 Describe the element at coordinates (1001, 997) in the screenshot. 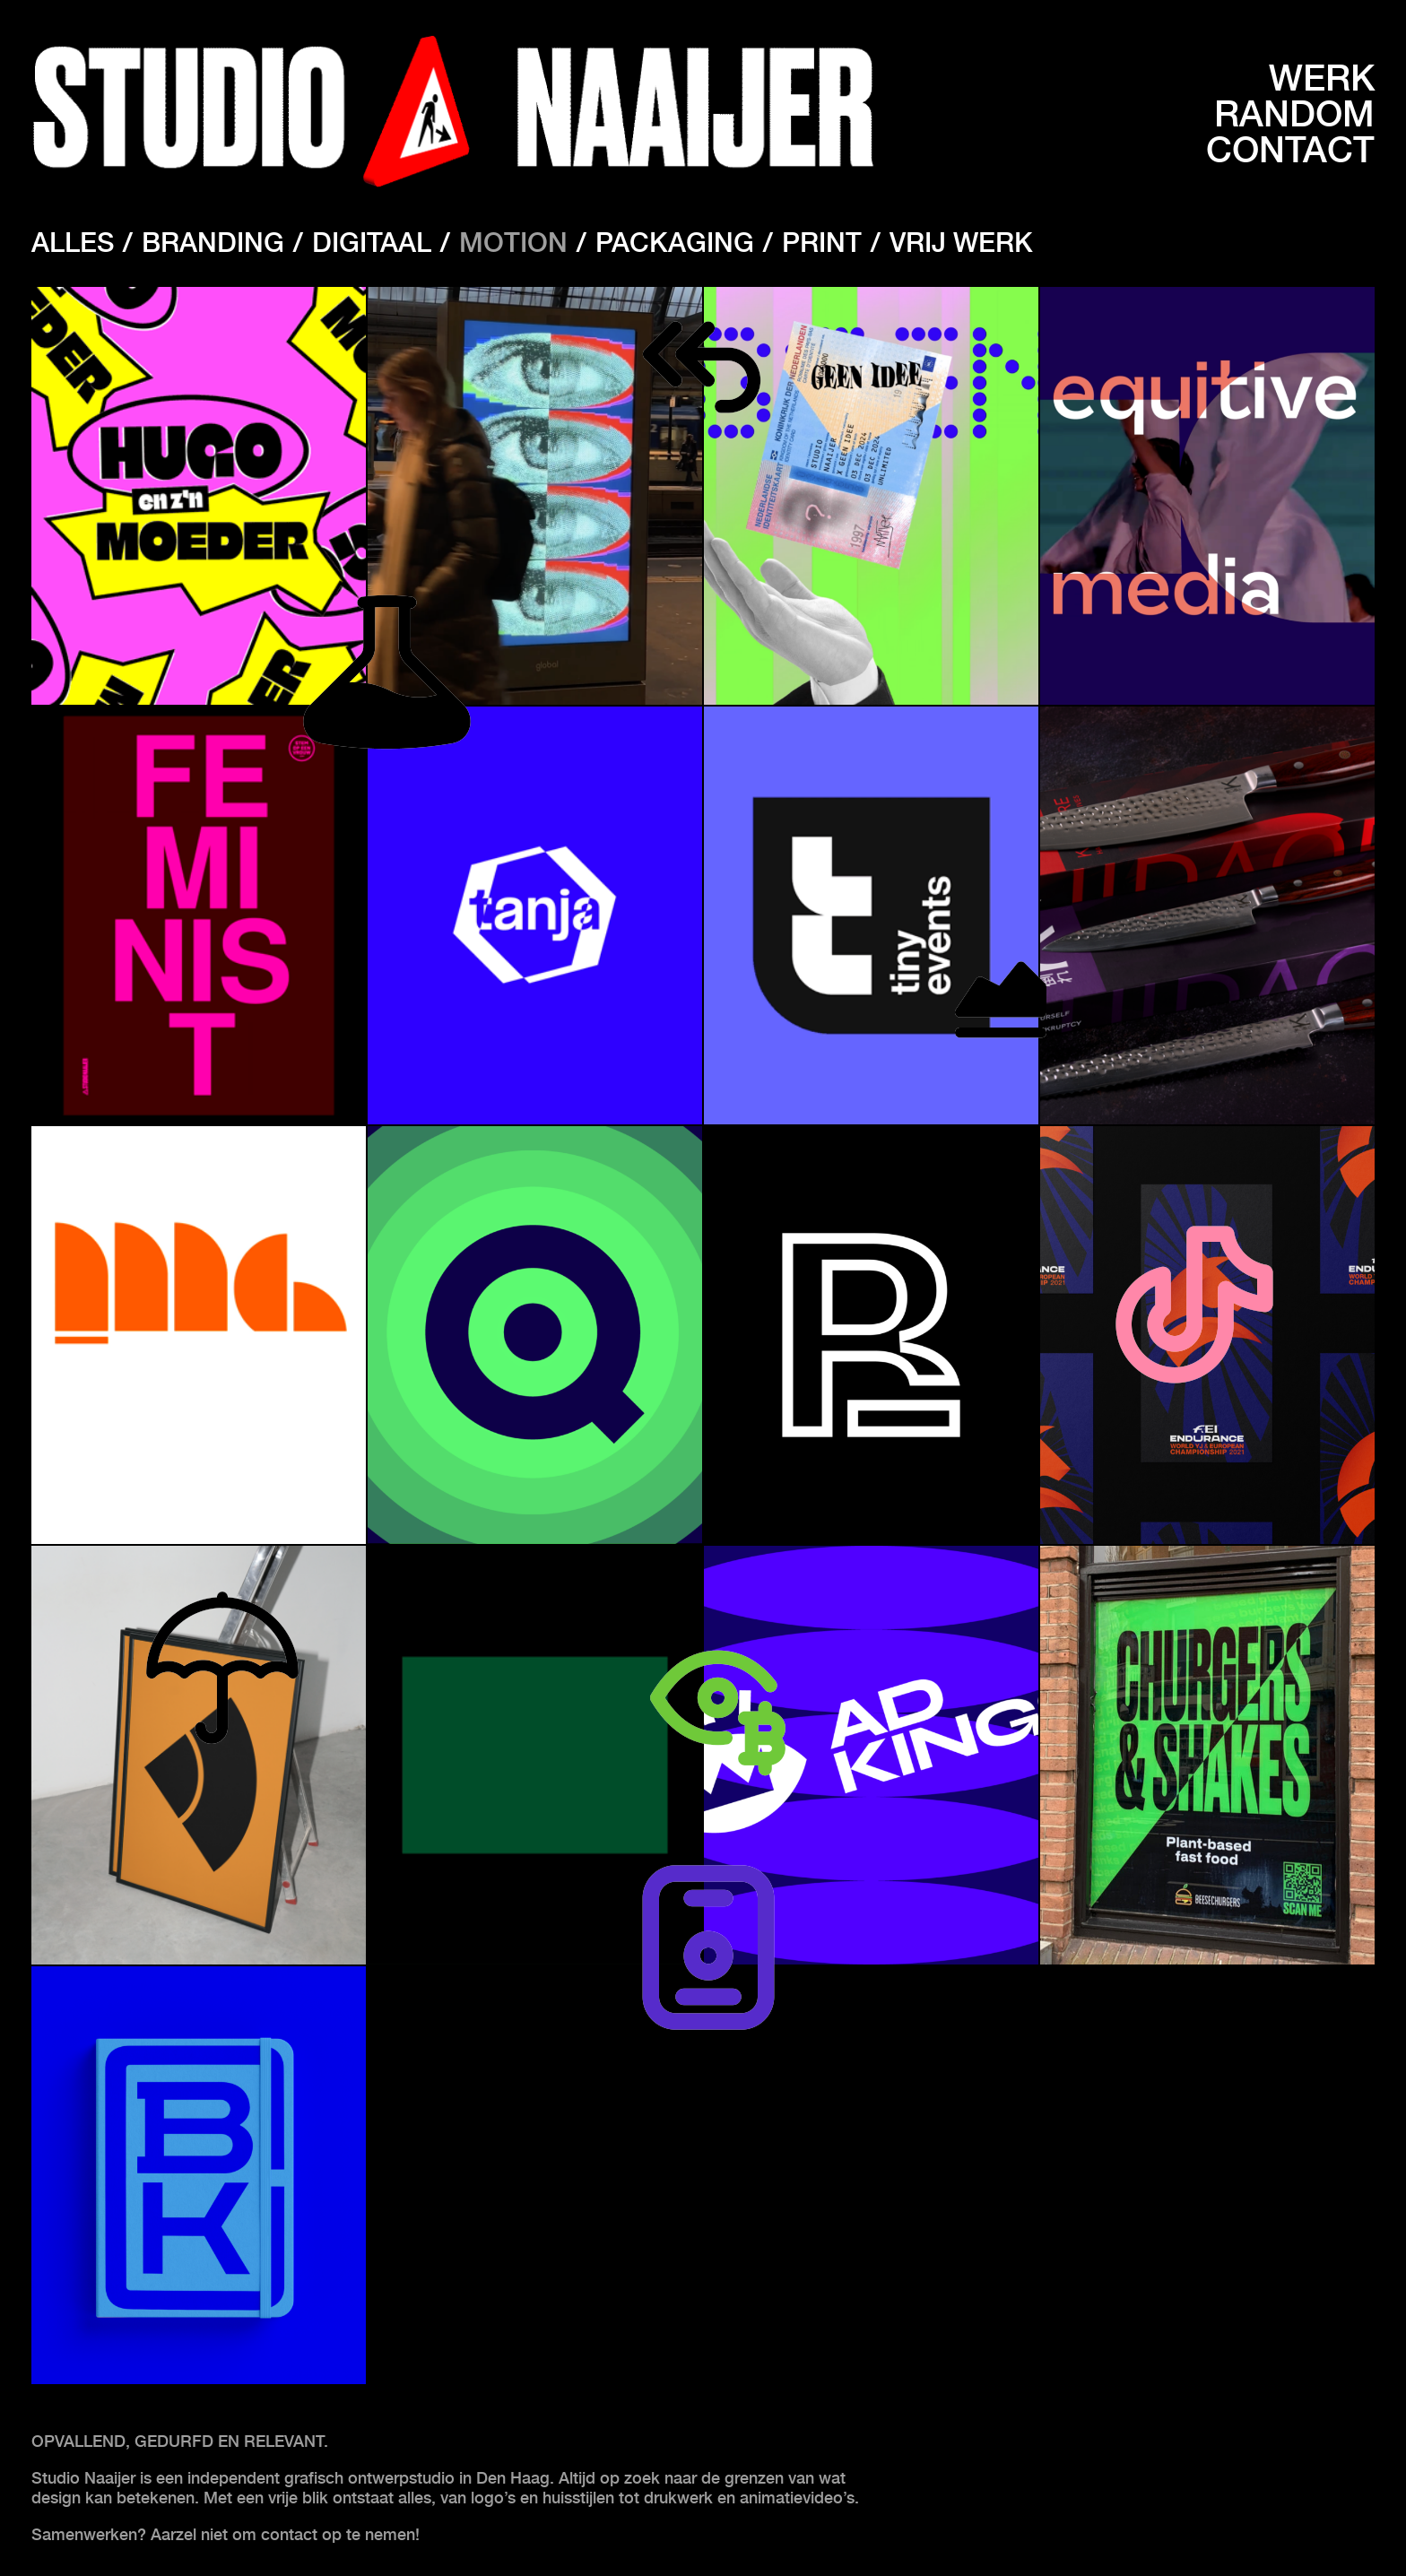

I see `view area chart or graph` at that location.